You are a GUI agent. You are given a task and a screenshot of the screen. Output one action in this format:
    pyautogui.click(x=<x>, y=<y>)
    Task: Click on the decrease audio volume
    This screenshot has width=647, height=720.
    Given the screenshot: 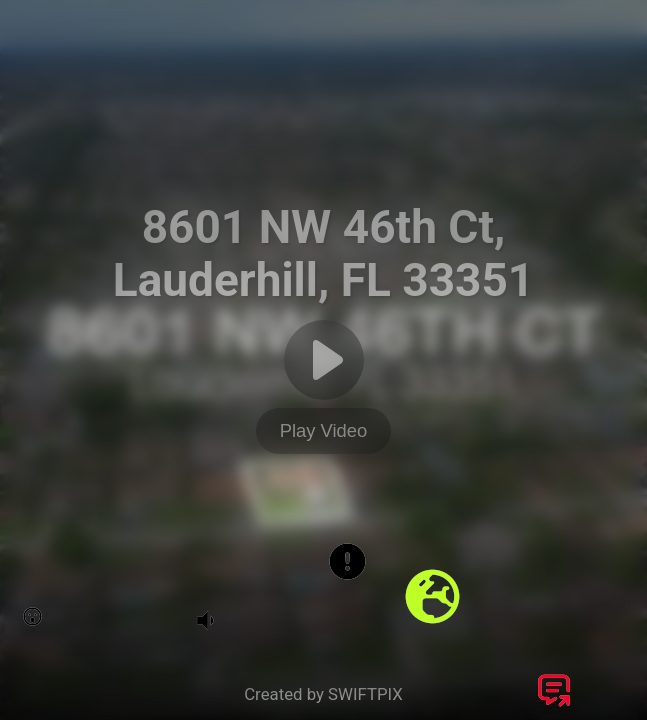 What is the action you would take?
    pyautogui.click(x=205, y=620)
    